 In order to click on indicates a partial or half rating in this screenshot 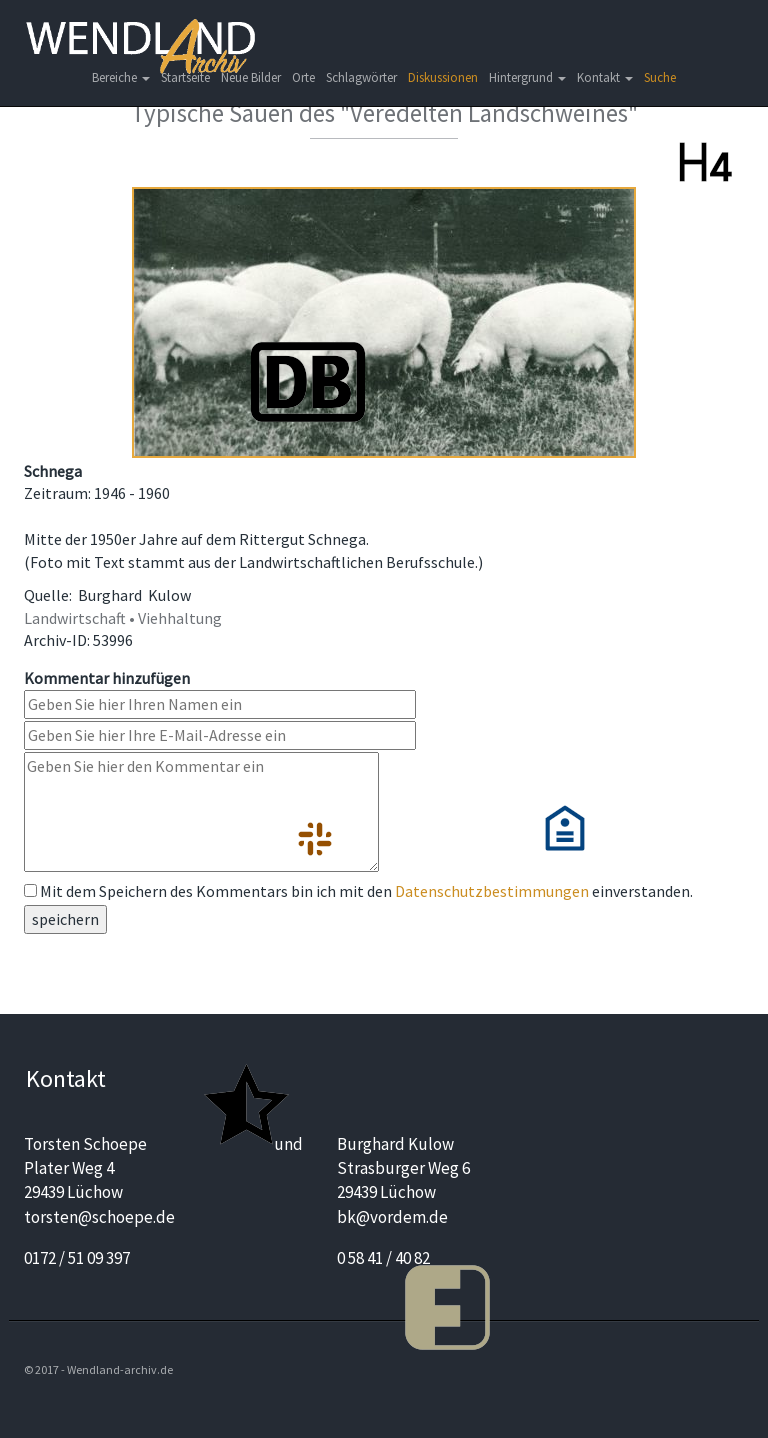, I will do `click(246, 1106)`.